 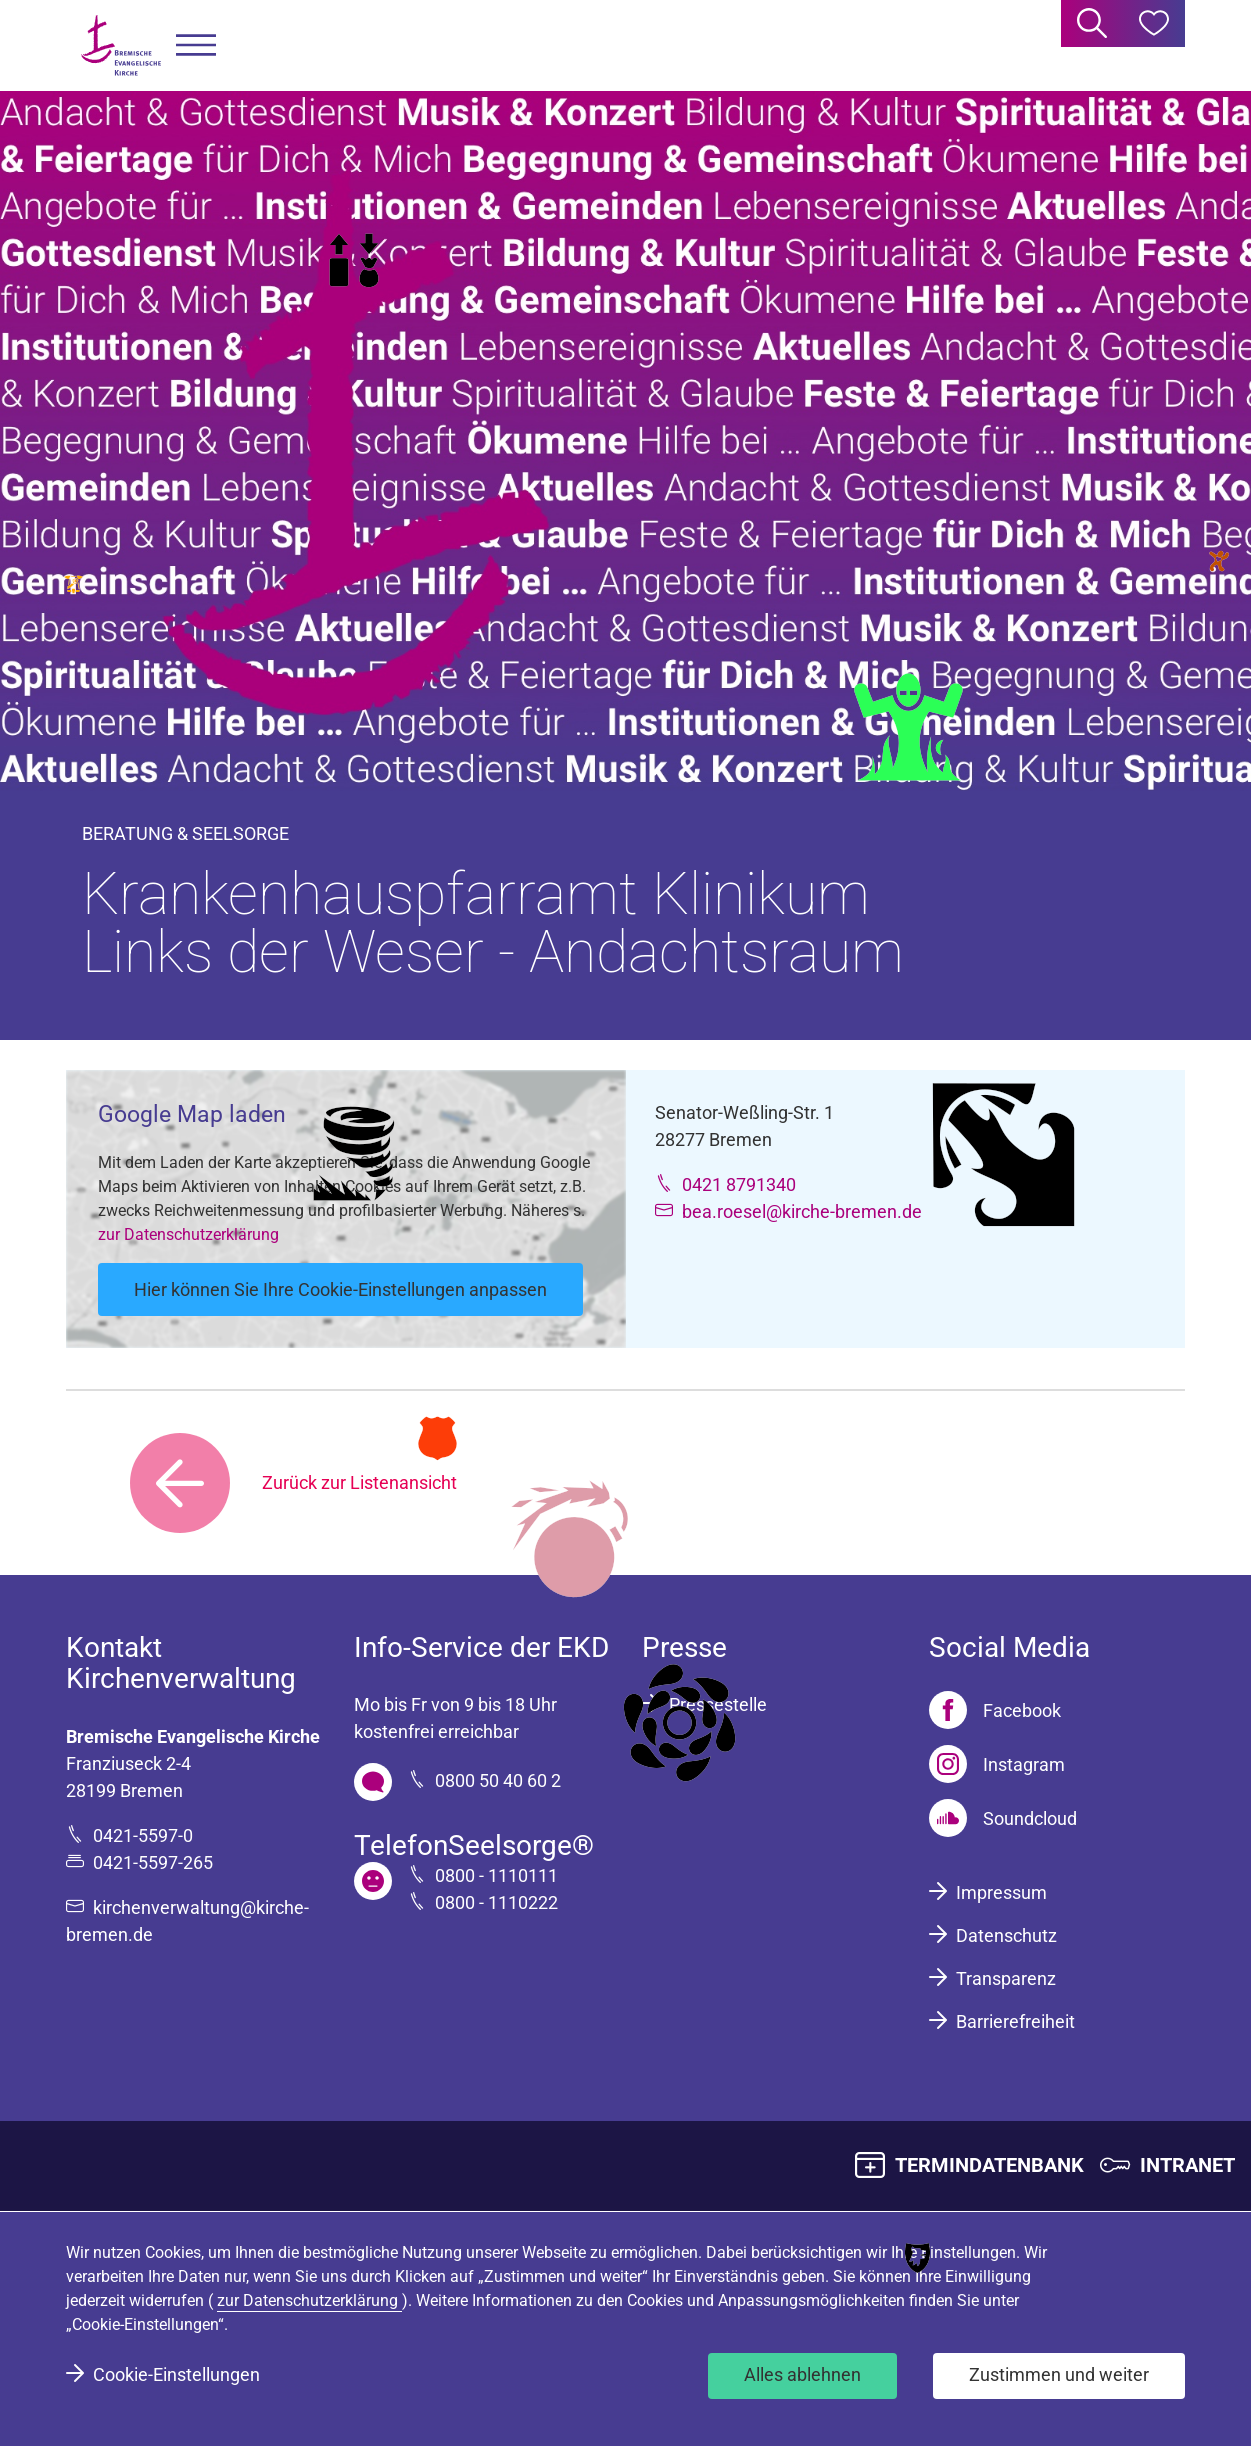 I want to click on indicates an oil or petroleum resource in a game, so click(x=679, y=1722).